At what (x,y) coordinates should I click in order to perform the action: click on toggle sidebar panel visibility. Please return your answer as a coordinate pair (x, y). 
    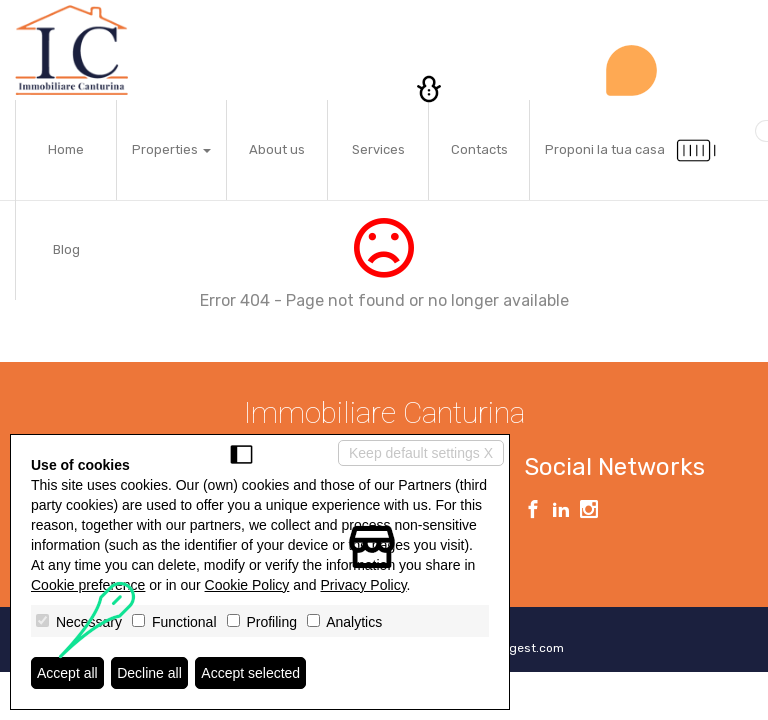
    Looking at the image, I should click on (241, 454).